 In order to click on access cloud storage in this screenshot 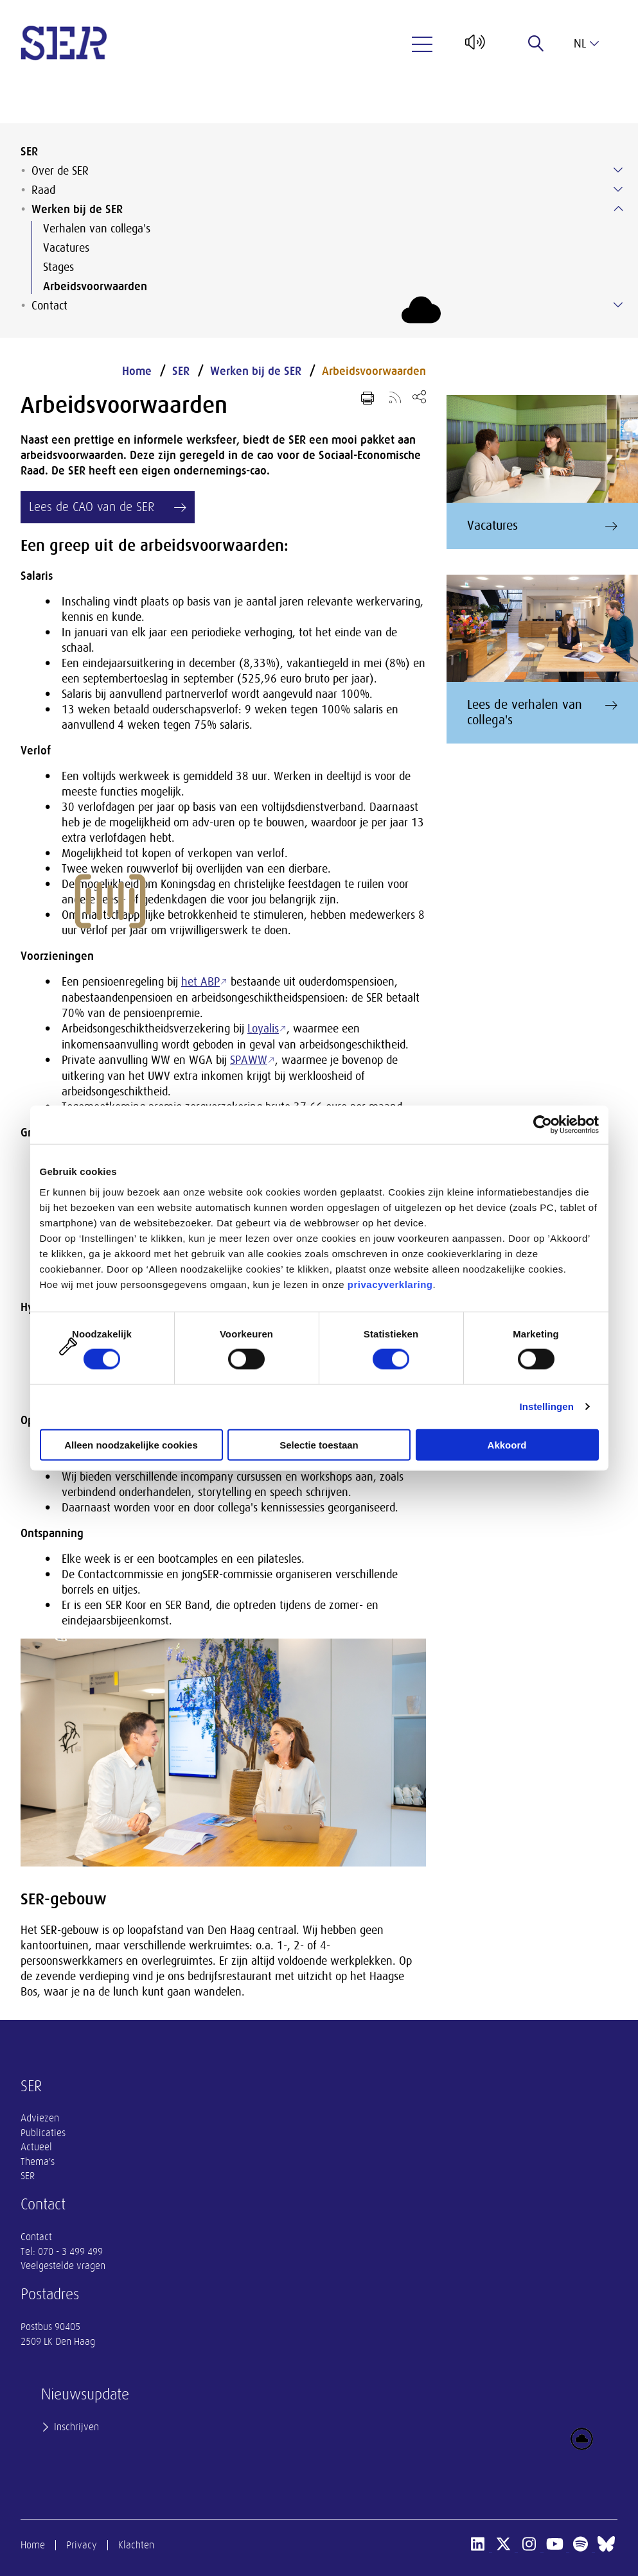, I will do `click(581, 2439)`.